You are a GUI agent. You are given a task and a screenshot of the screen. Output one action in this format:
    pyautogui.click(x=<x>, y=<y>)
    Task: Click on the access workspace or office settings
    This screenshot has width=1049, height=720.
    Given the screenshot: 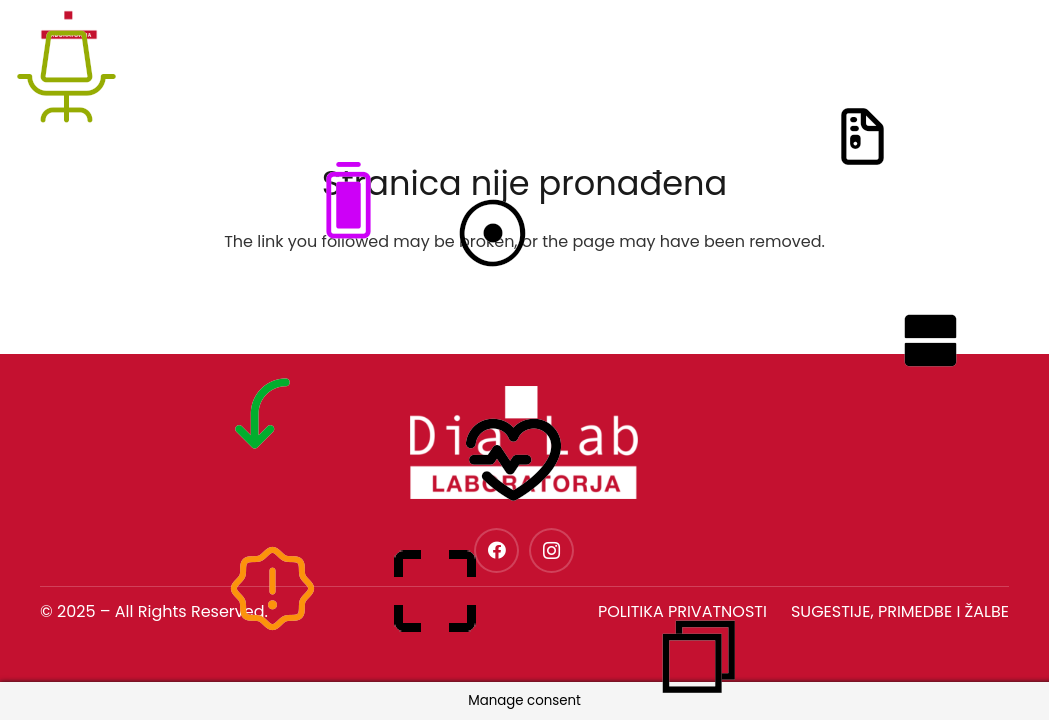 What is the action you would take?
    pyautogui.click(x=66, y=76)
    